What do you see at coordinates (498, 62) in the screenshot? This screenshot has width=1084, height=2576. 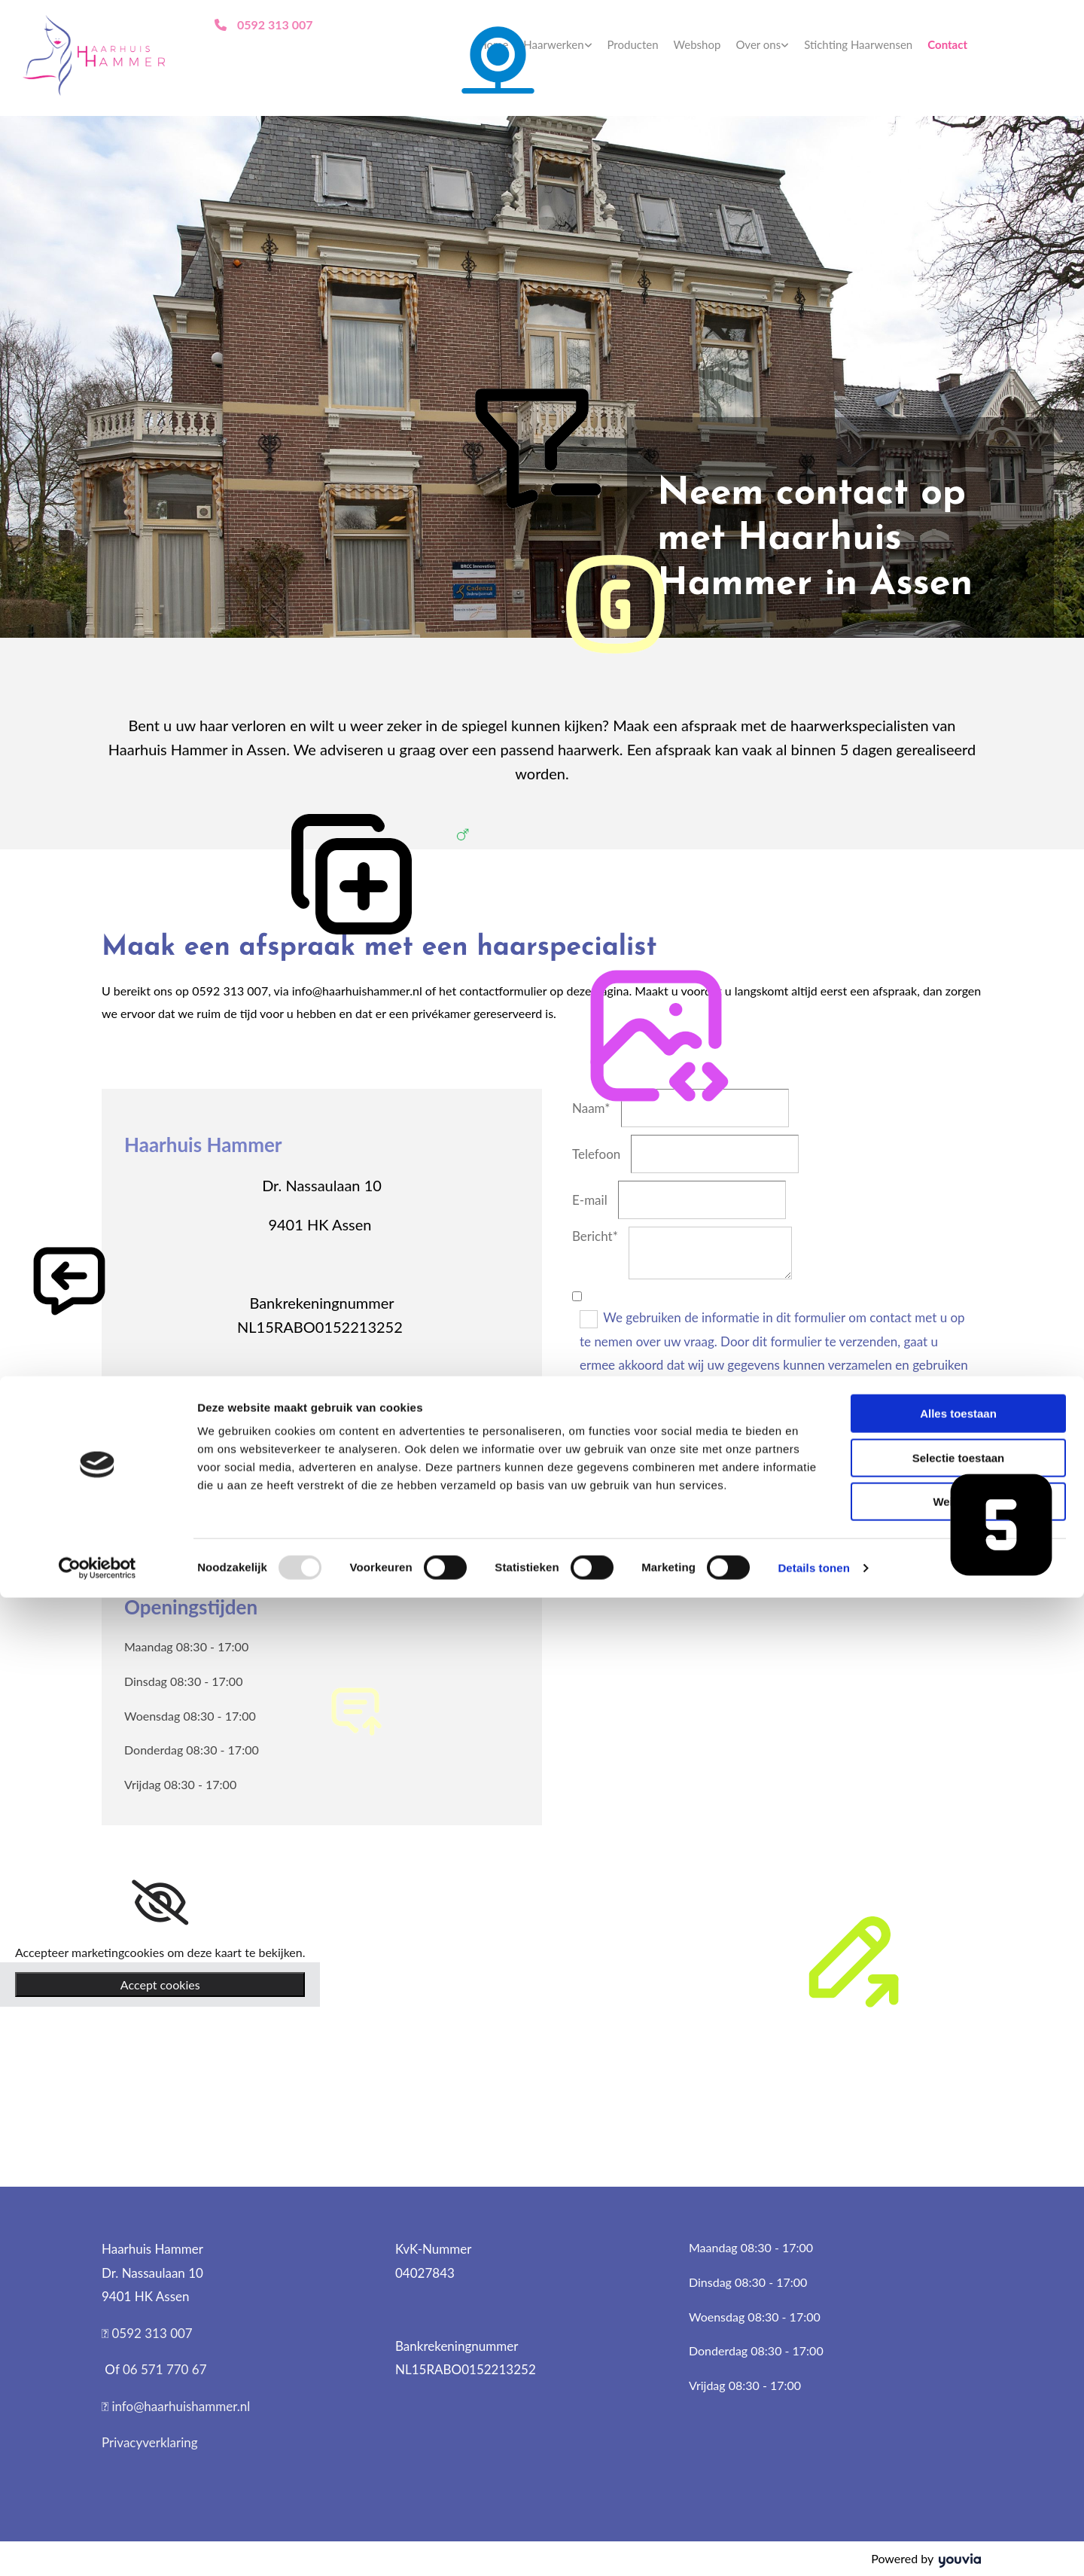 I see `enable webcam or video camera` at bounding box center [498, 62].